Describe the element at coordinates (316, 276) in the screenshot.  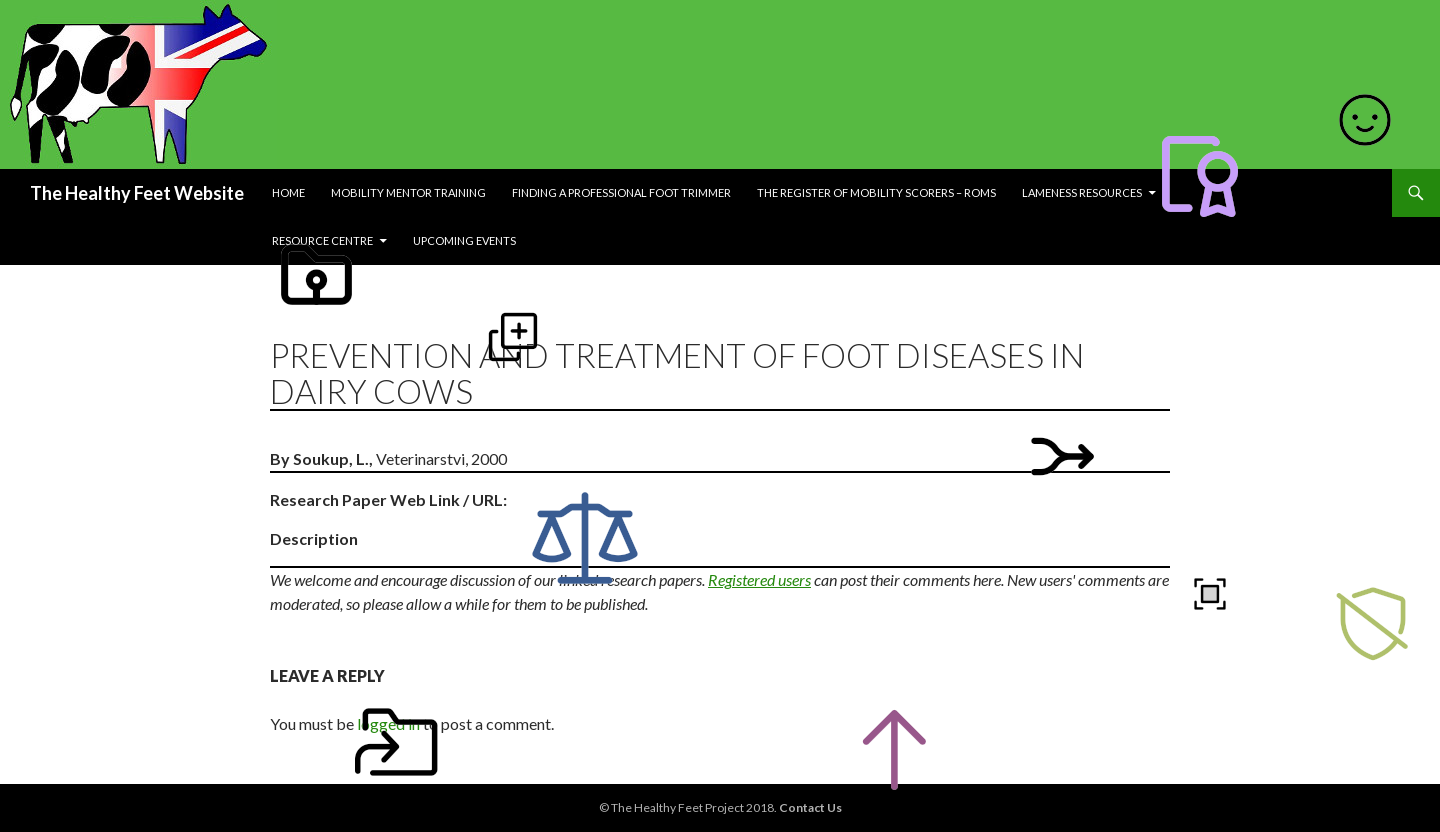
I see `access root directory` at that location.